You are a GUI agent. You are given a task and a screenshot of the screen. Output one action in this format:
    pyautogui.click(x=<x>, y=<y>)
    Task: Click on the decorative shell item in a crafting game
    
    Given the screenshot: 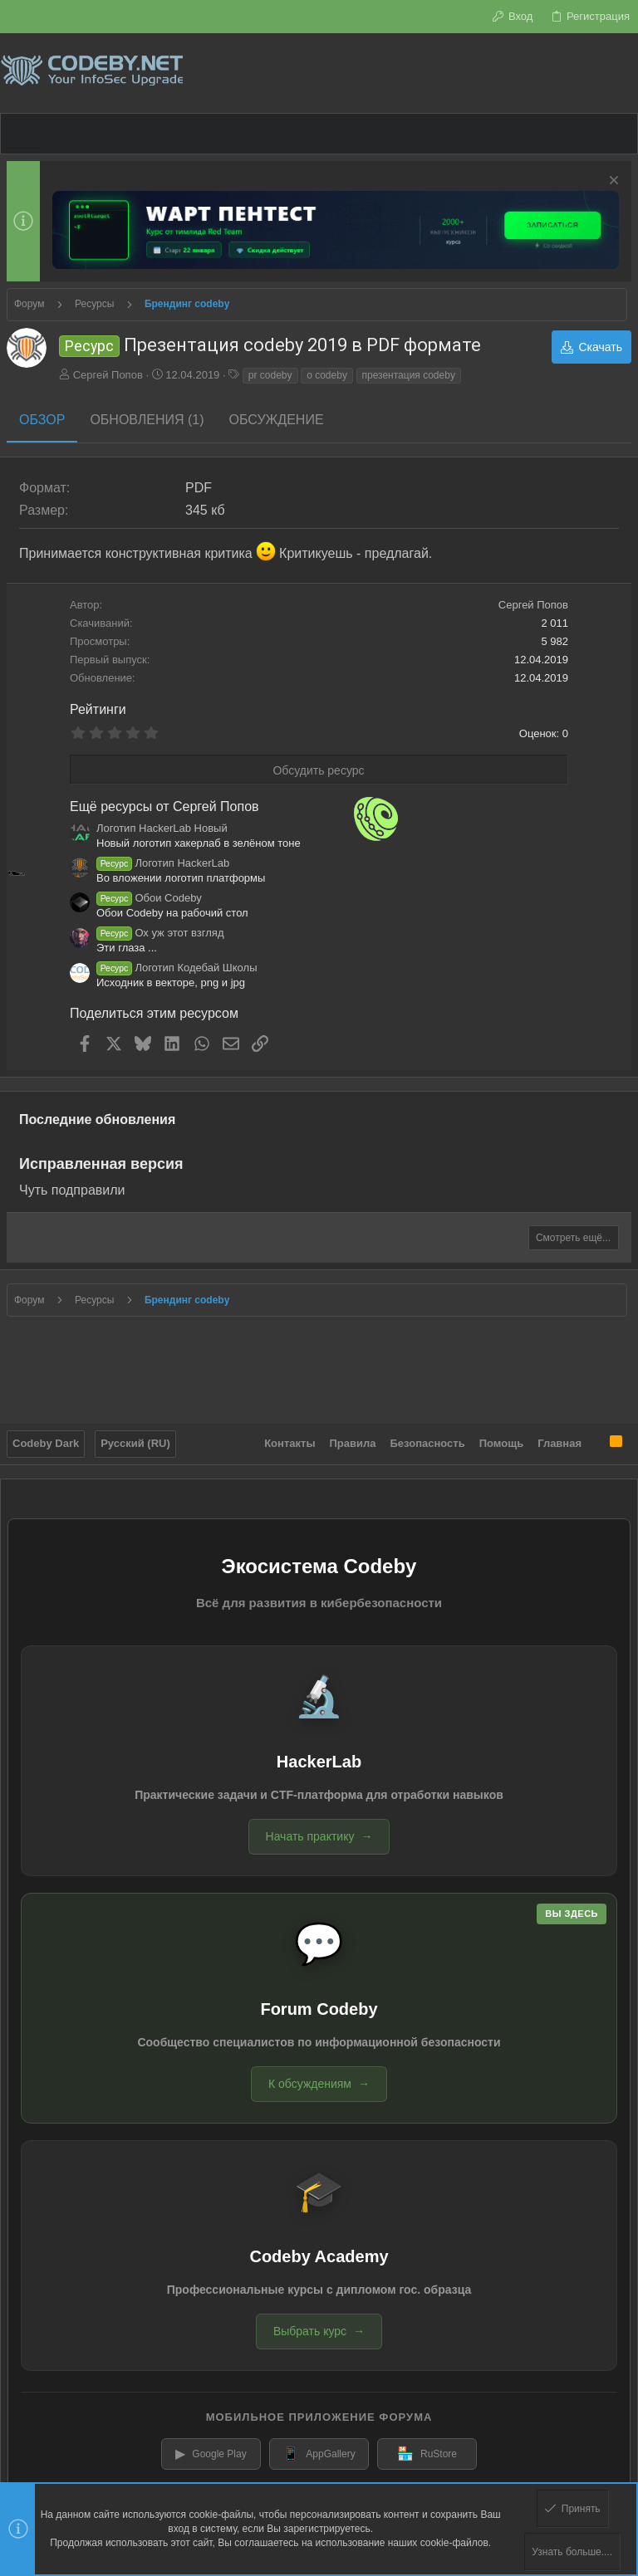 What is the action you would take?
    pyautogui.click(x=375, y=819)
    